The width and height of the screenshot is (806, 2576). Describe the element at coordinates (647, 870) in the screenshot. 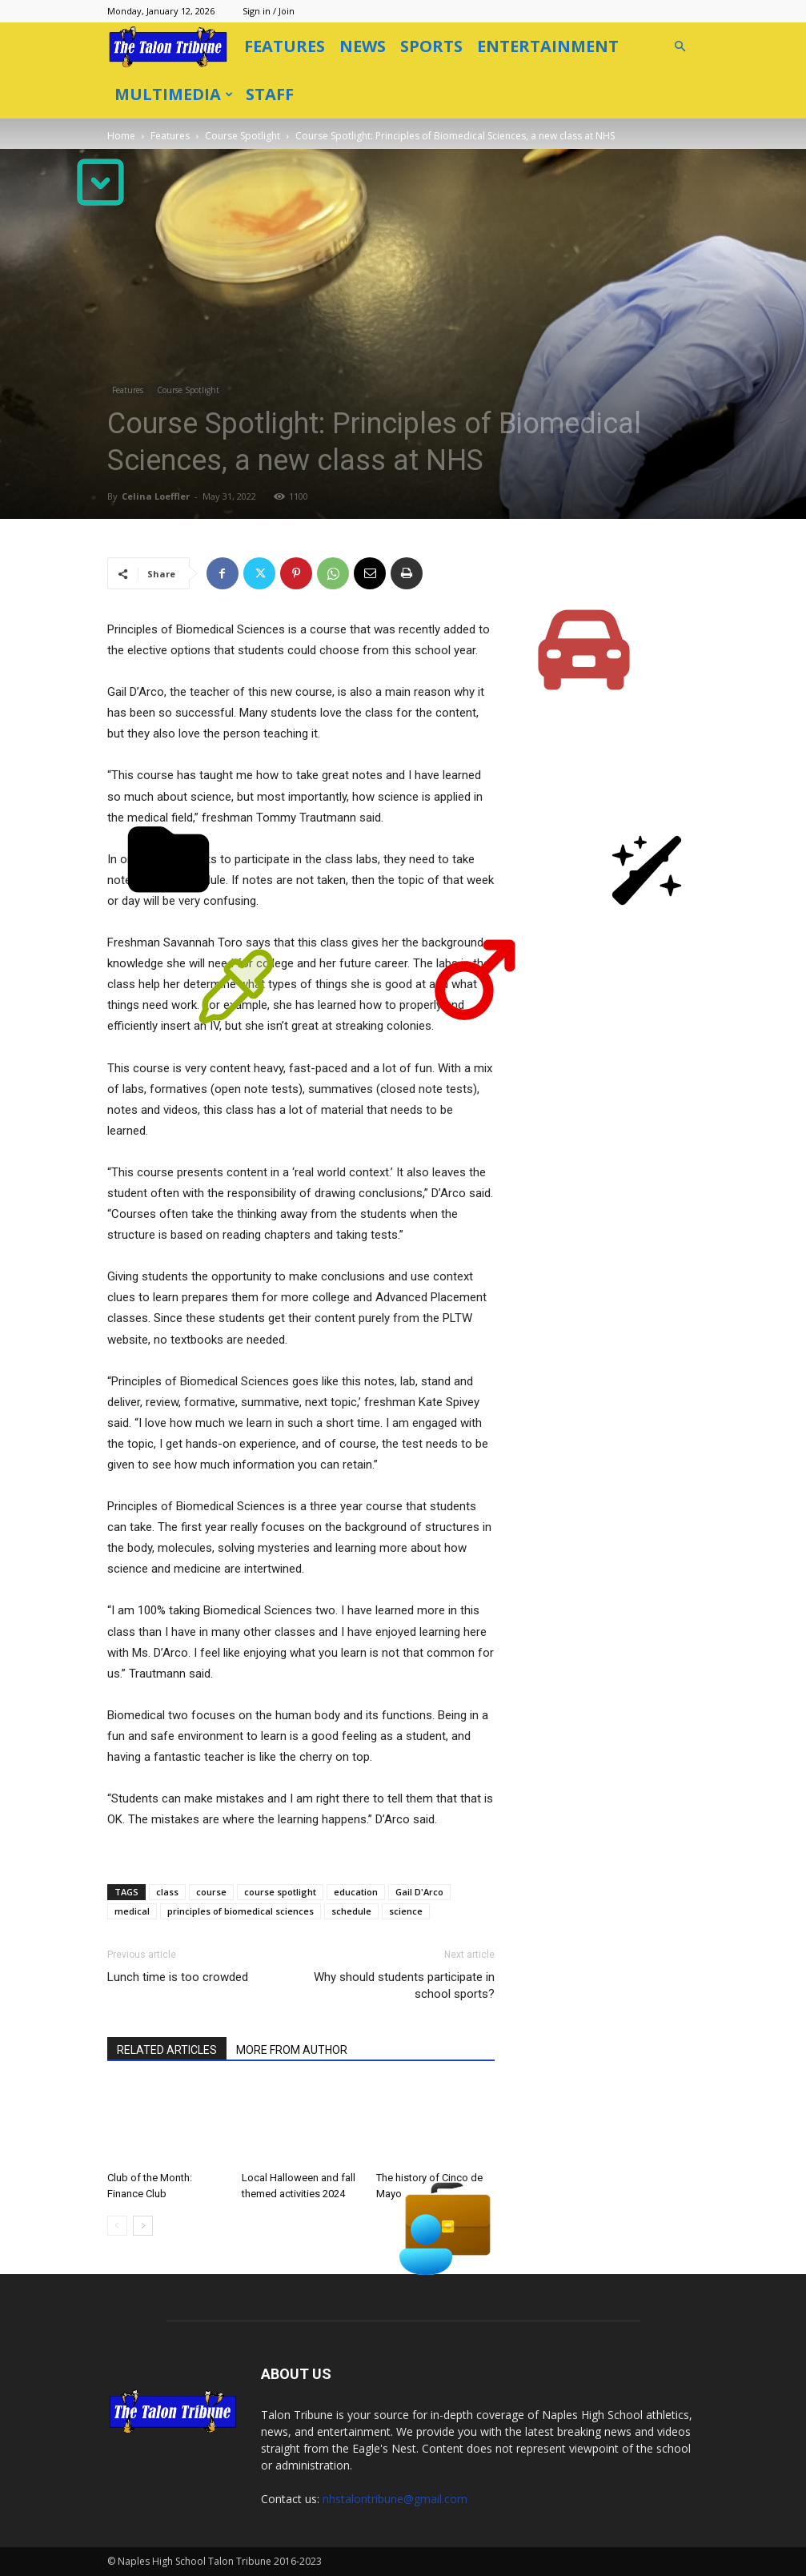

I see `apply magic or automatic enhancements` at that location.